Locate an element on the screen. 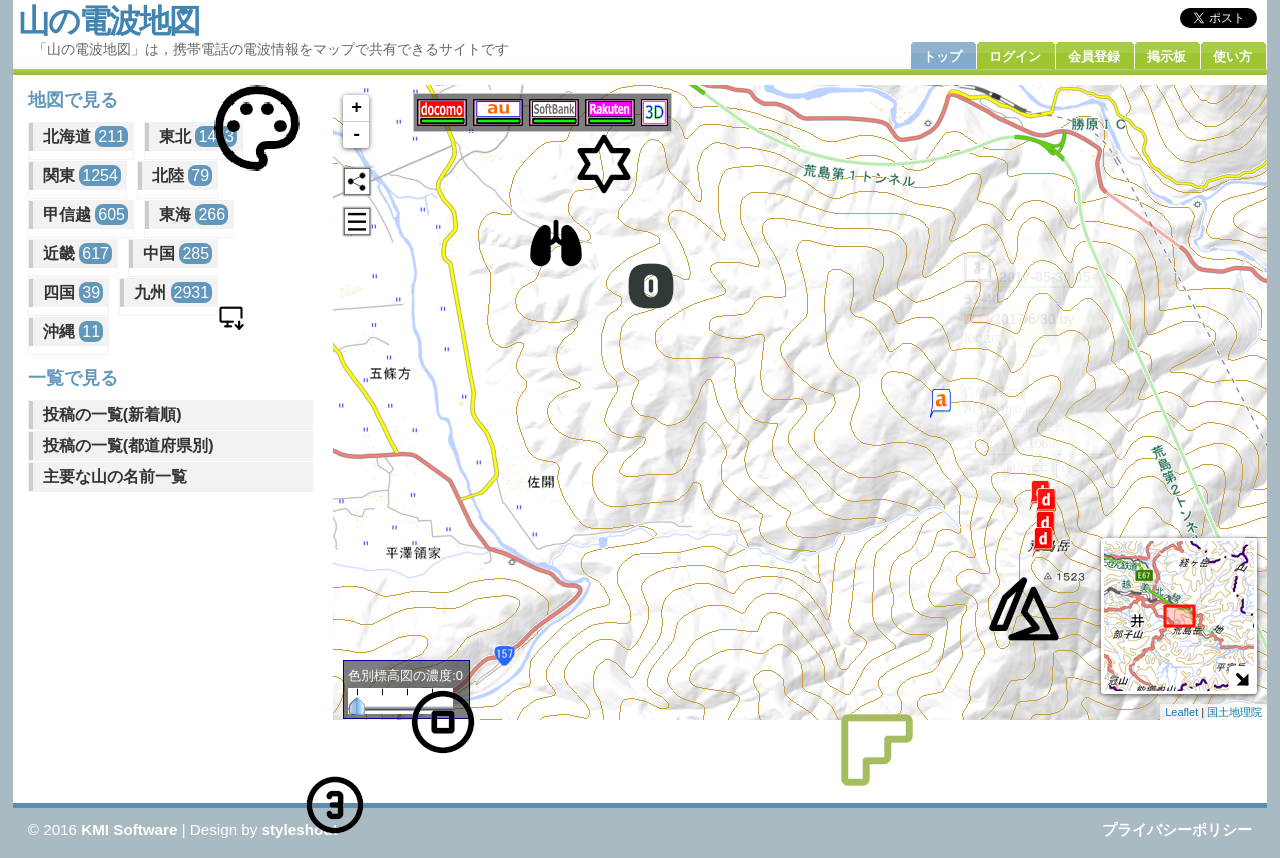 This screenshot has height=858, width=1280. access microsoft azure cloud services is located at coordinates (1024, 612).